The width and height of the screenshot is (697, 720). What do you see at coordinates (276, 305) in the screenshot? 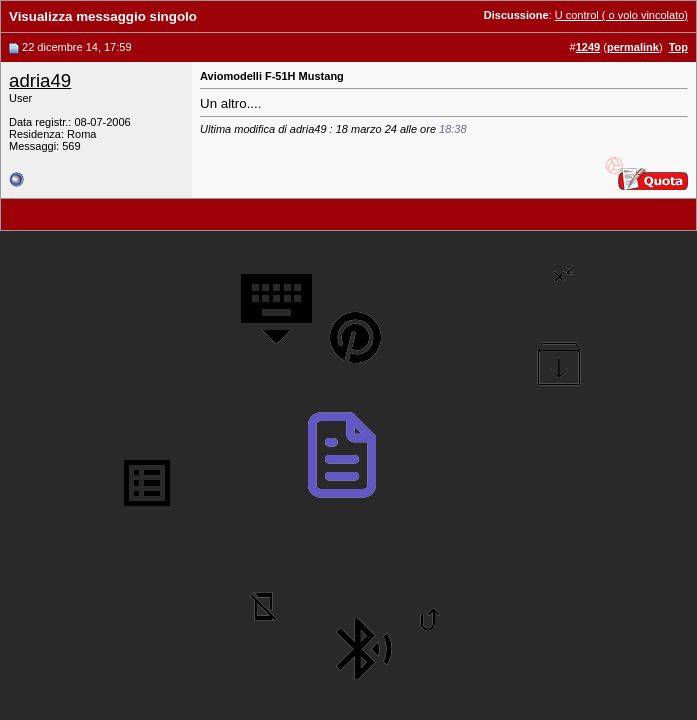
I see `hide the on-screen keyboard` at bounding box center [276, 305].